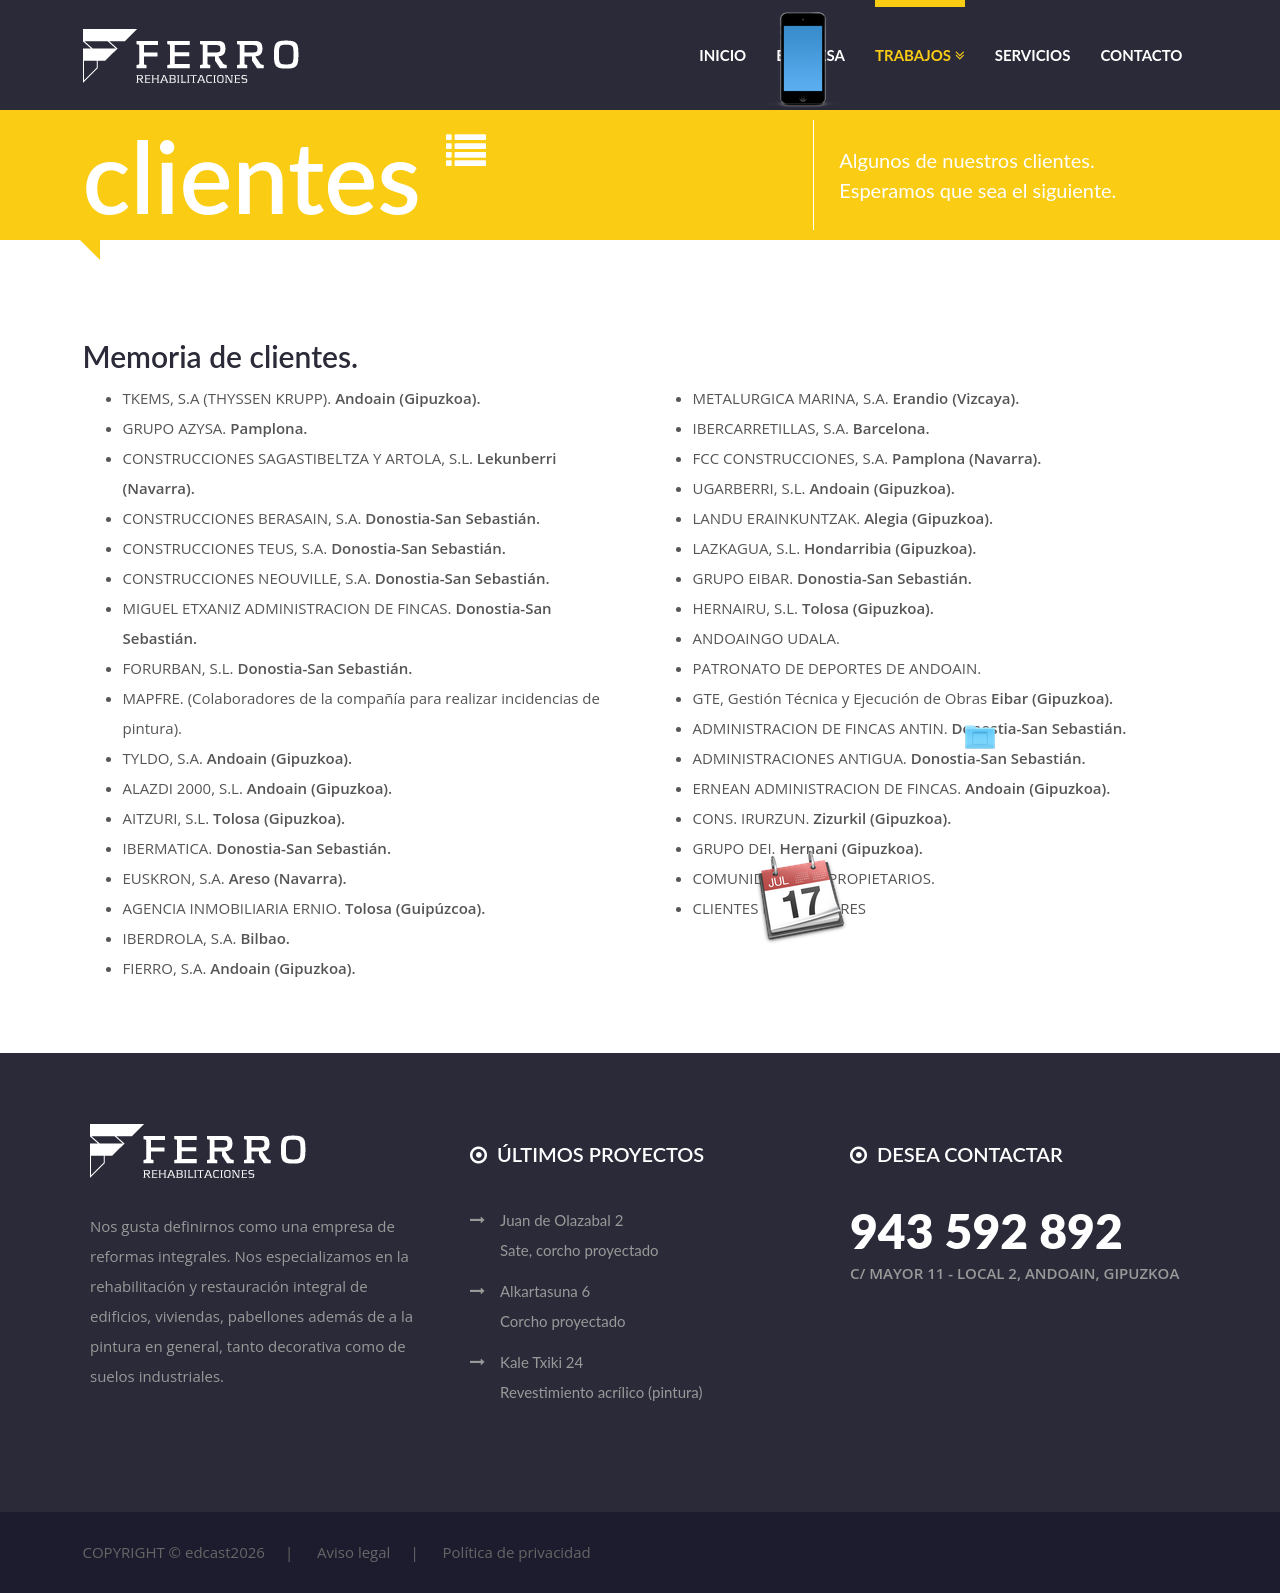 Image resolution: width=1280 pixels, height=1593 pixels. What do you see at coordinates (801, 897) in the screenshot?
I see `access calendar preferences or settings` at bounding box center [801, 897].